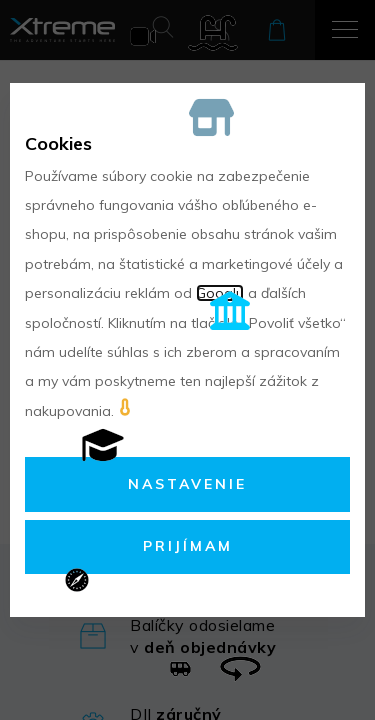  Describe the element at coordinates (240, 666) in the screenshot. I see `view 360-degree panorama or image` at that location.